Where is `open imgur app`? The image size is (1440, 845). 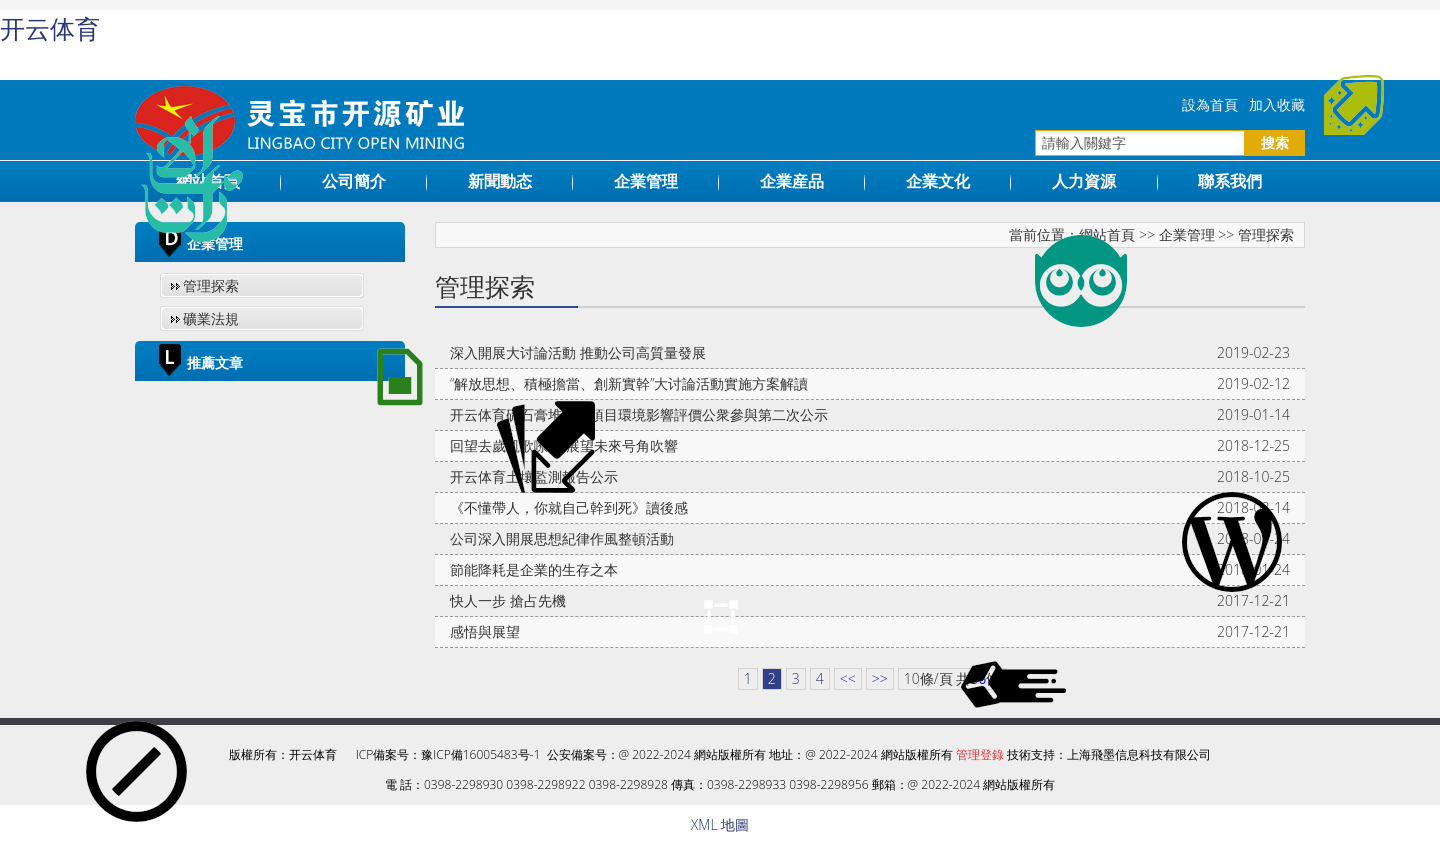
open imgur app is located at coordinates (1354, 105).